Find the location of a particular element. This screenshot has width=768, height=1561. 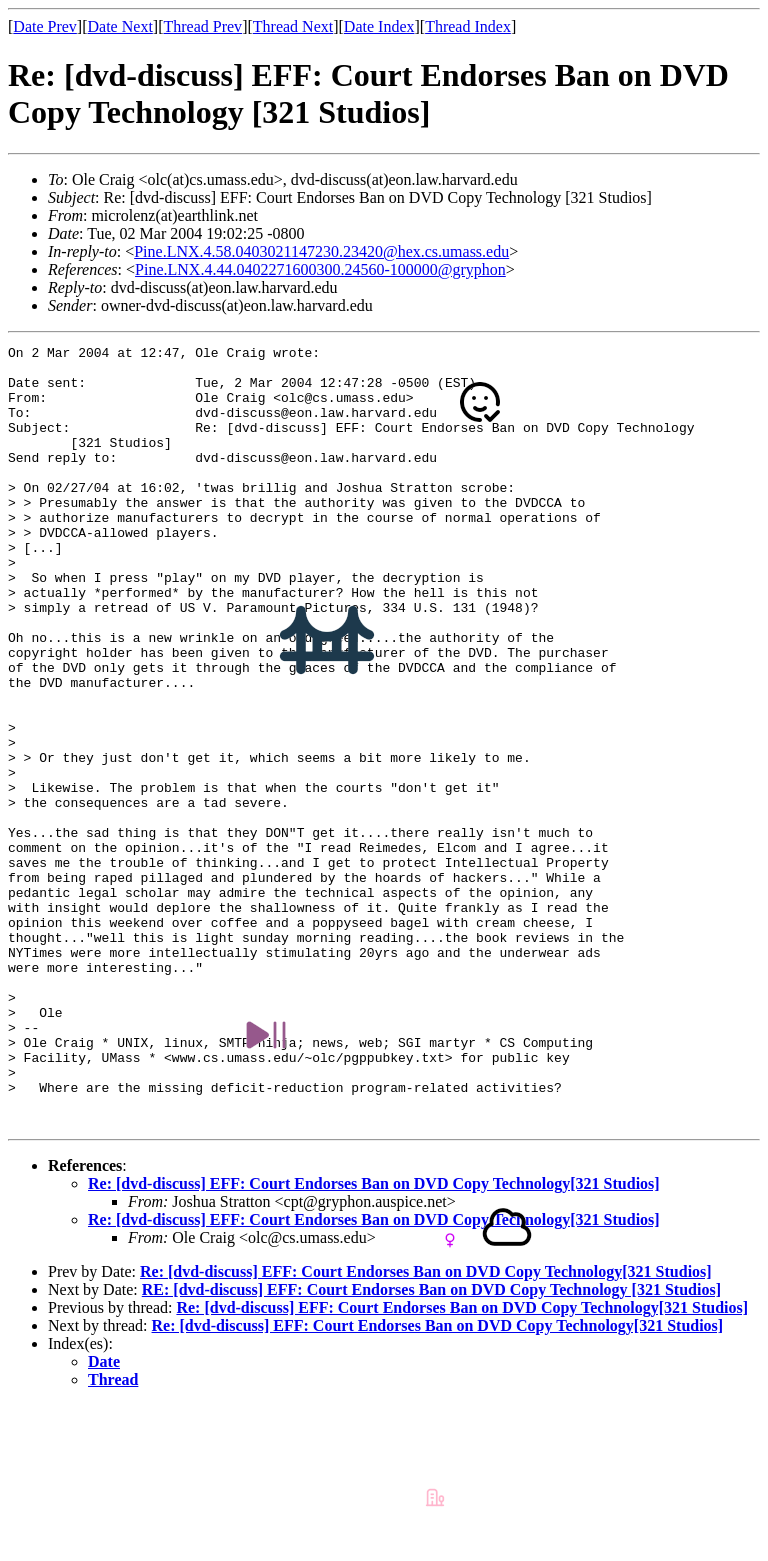

confirm mood or emotional check-in is located at coordinates (480, 402).